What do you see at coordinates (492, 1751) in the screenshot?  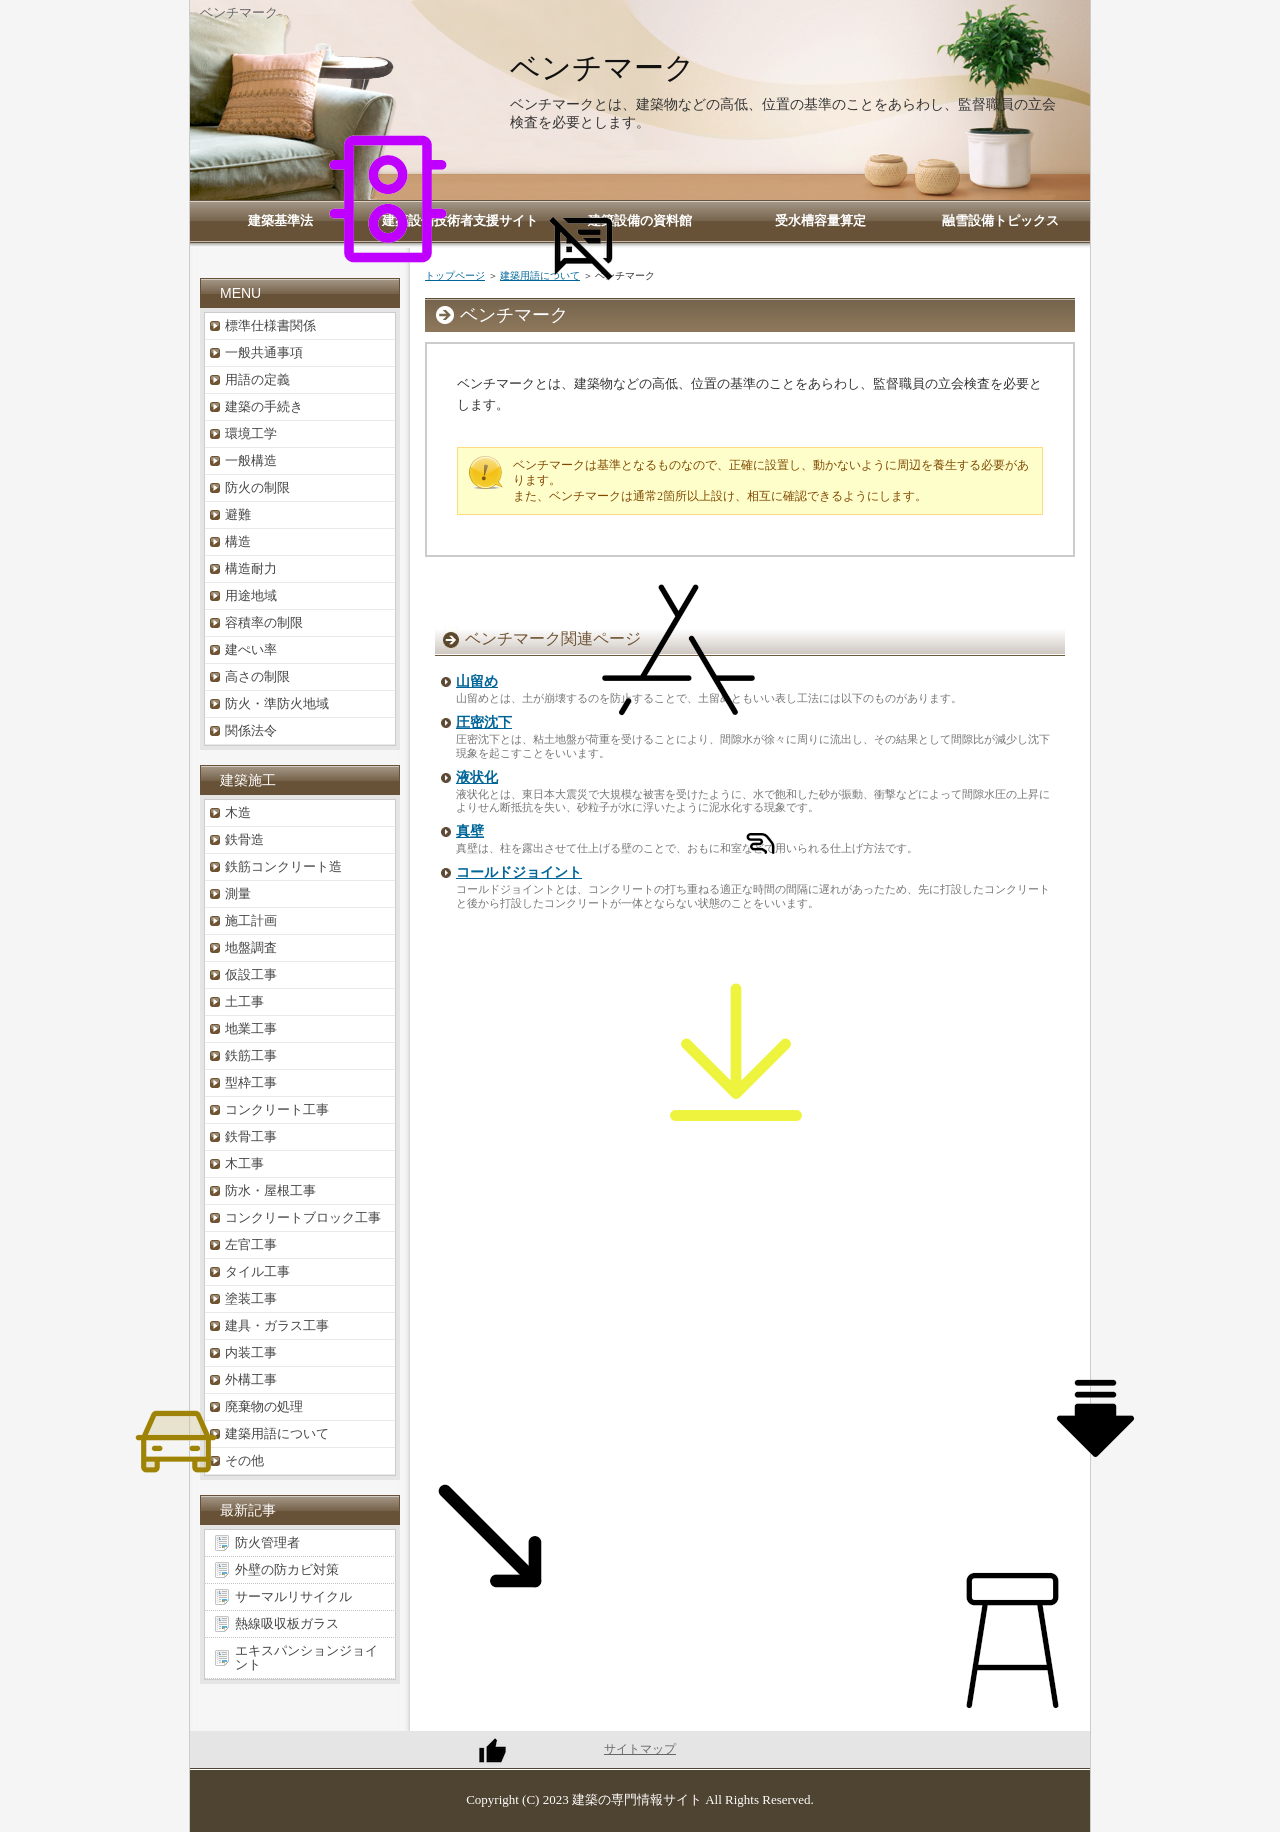 I see `like or upvote content` at bounding box center [492, 1751].